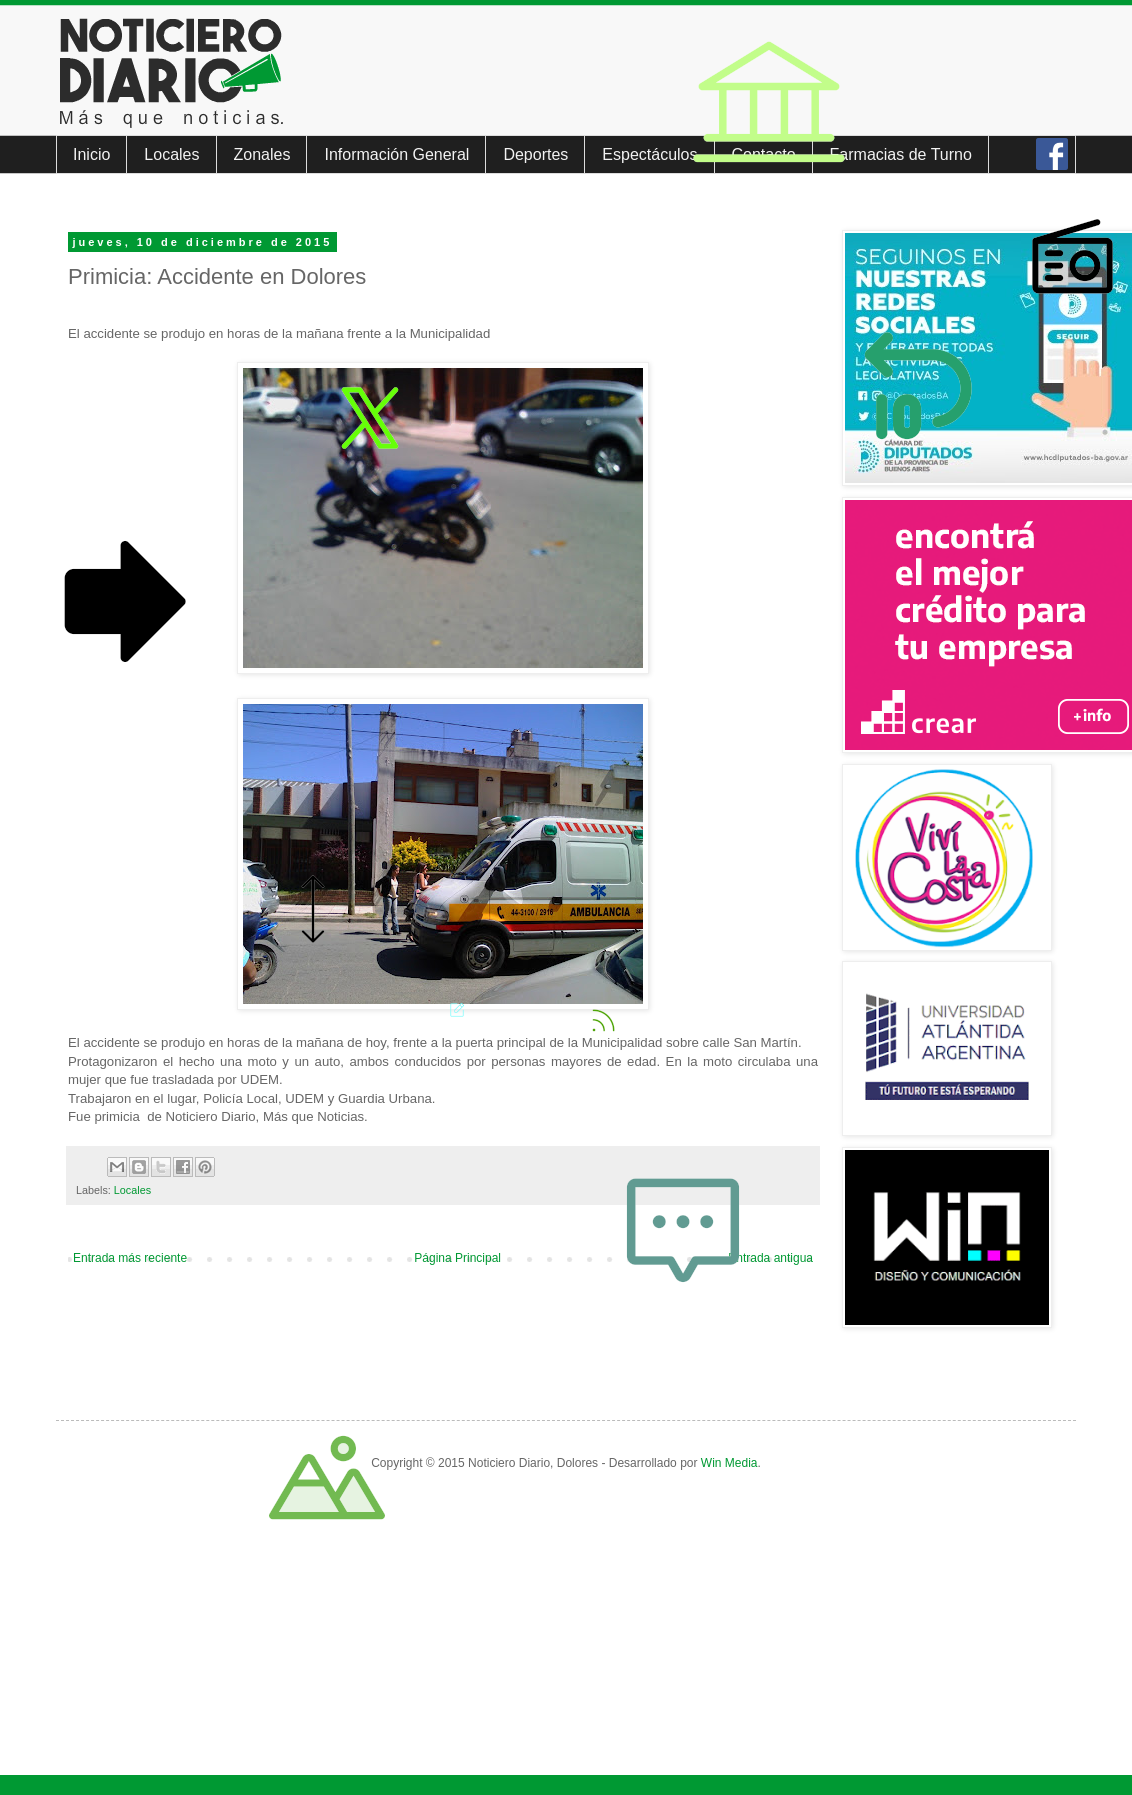  Describe the element at coordinates (120, 601) in the screenshot. I see `go forward or proceed to next step` at that location.